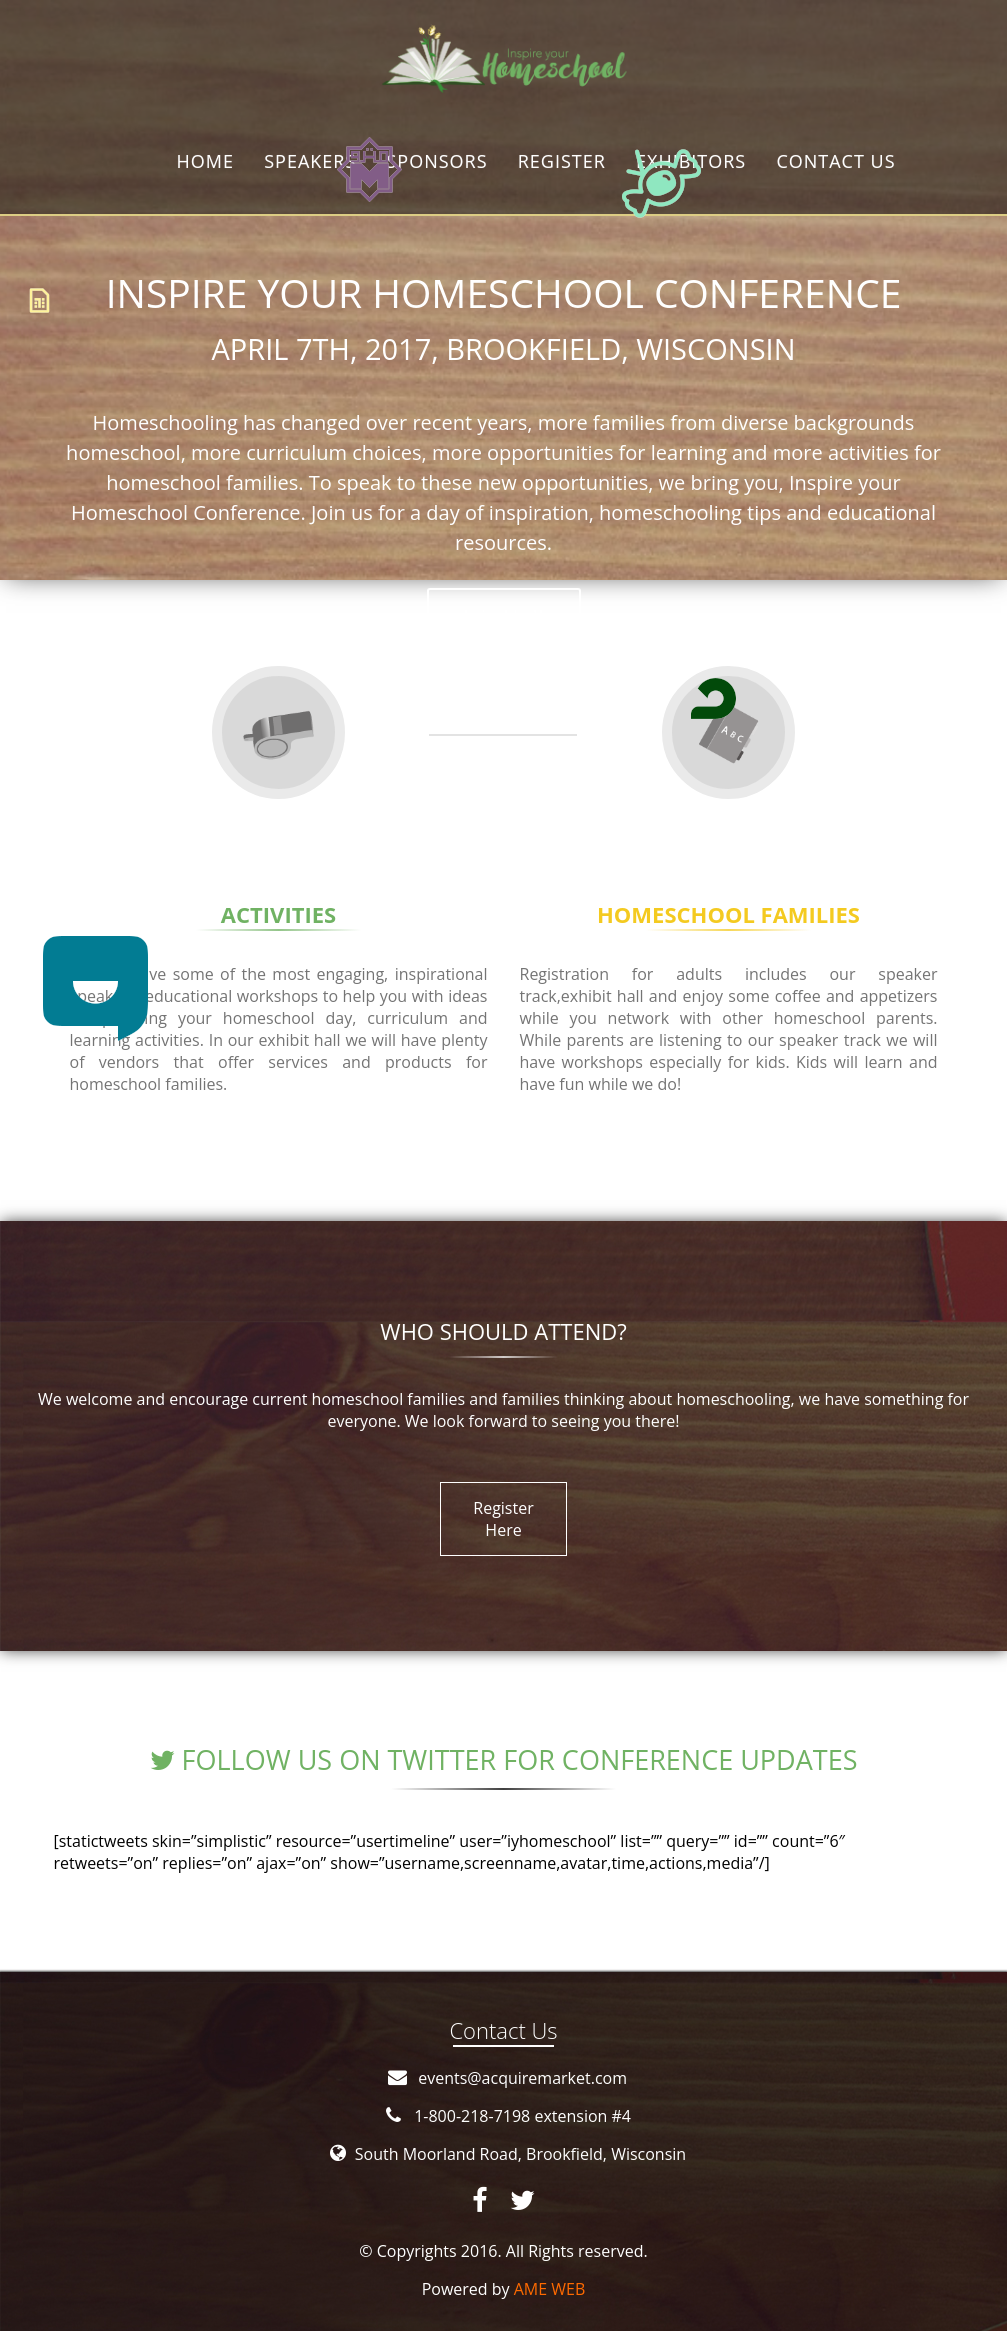 Image resolution: width=1007 pixels, height=2331 pixels. Describe the element at coordinates (39, 300) in the screenshot. I see `view sim card information` at that location.